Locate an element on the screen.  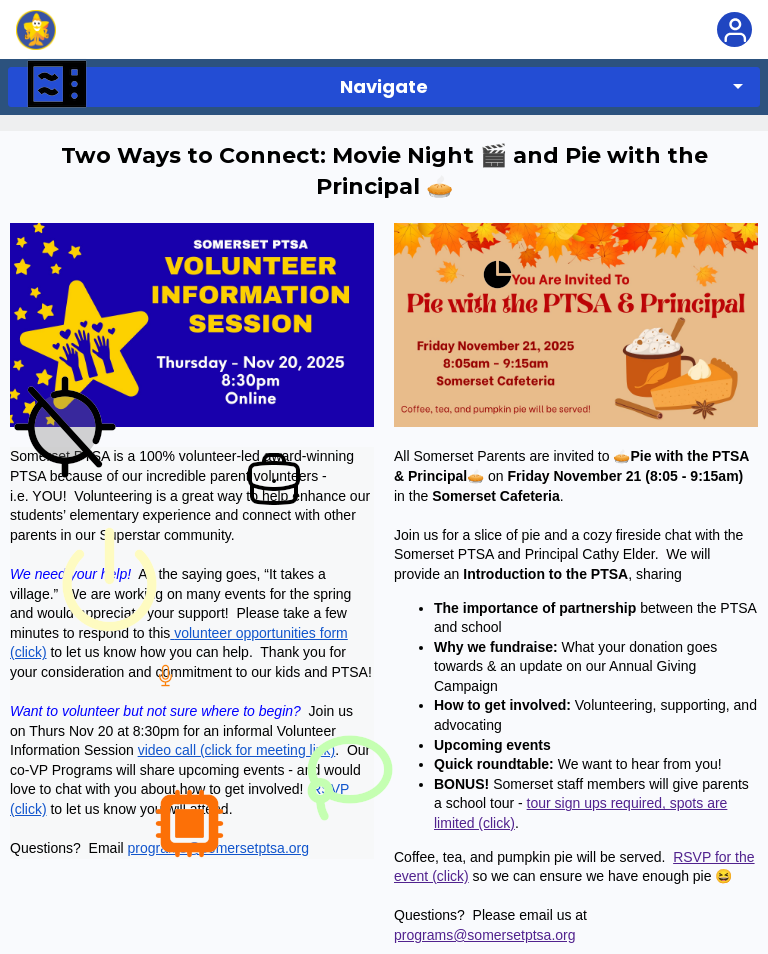
tap to record audio or voice message is located at coordinates (165, 675).